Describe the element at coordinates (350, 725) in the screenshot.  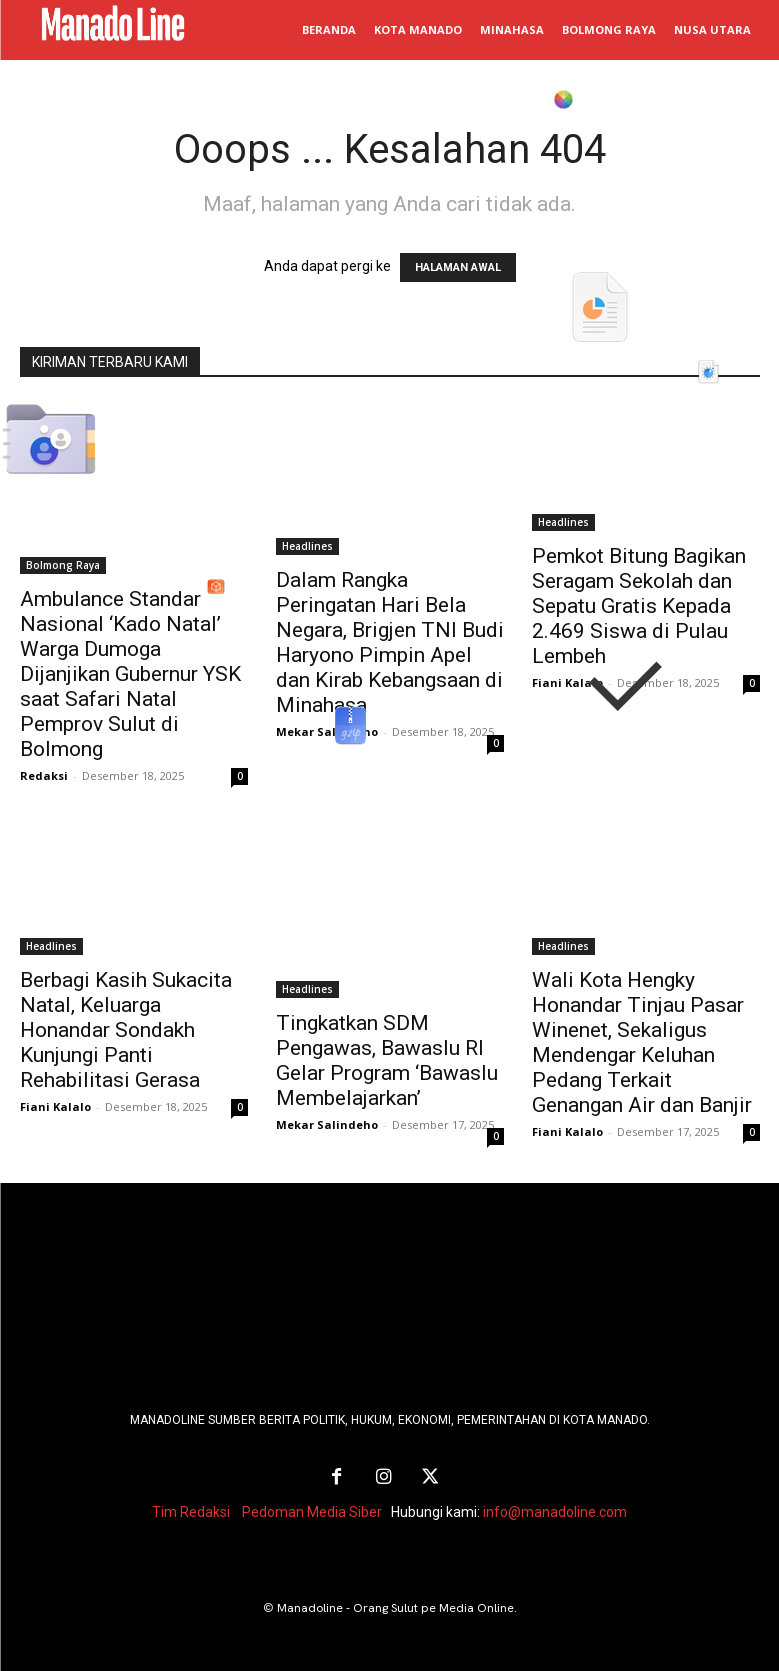
I see `a gzip compressed archive file` at that location.